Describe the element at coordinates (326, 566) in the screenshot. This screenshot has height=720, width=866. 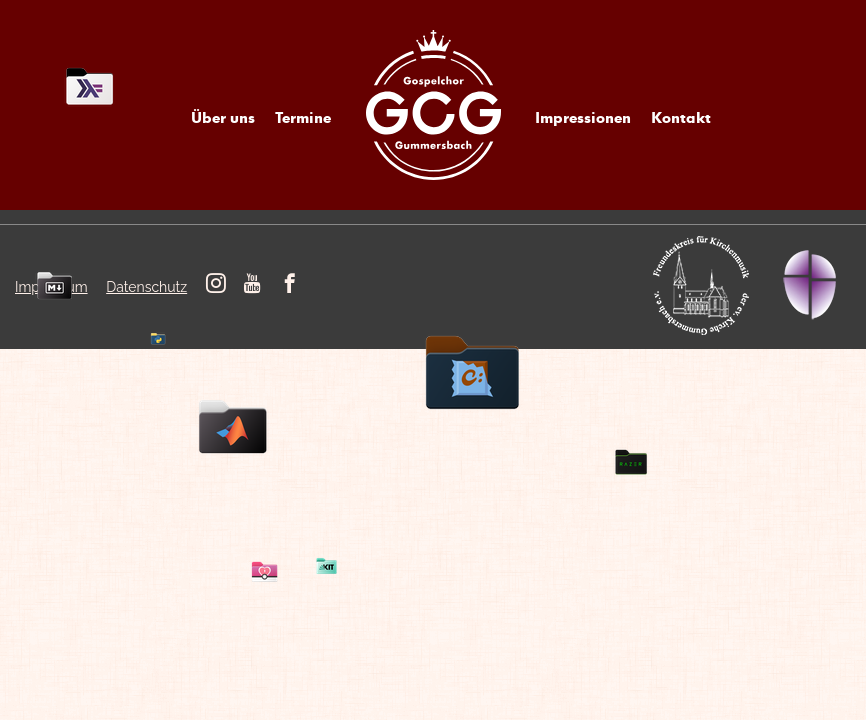
I see `open KIT (Karlsruhe Institute of Technology) project folder` at that location.